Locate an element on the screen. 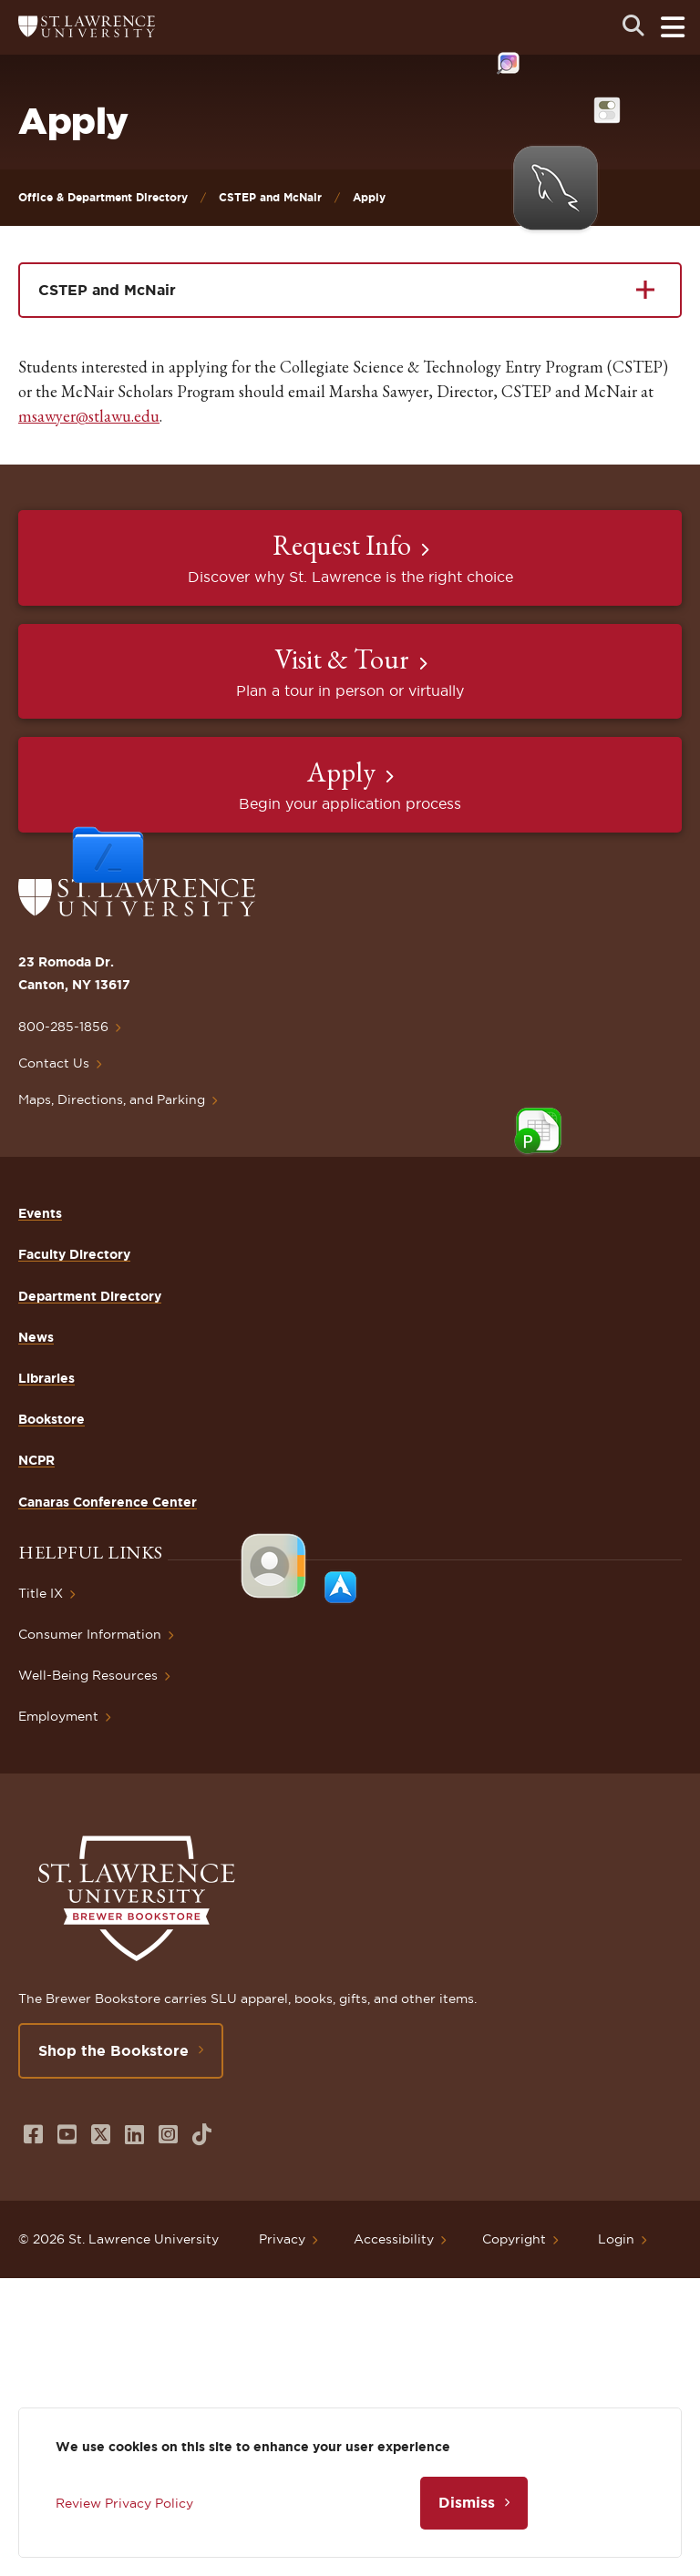  access the root directory of your file system is located at coordinates (108, 854).